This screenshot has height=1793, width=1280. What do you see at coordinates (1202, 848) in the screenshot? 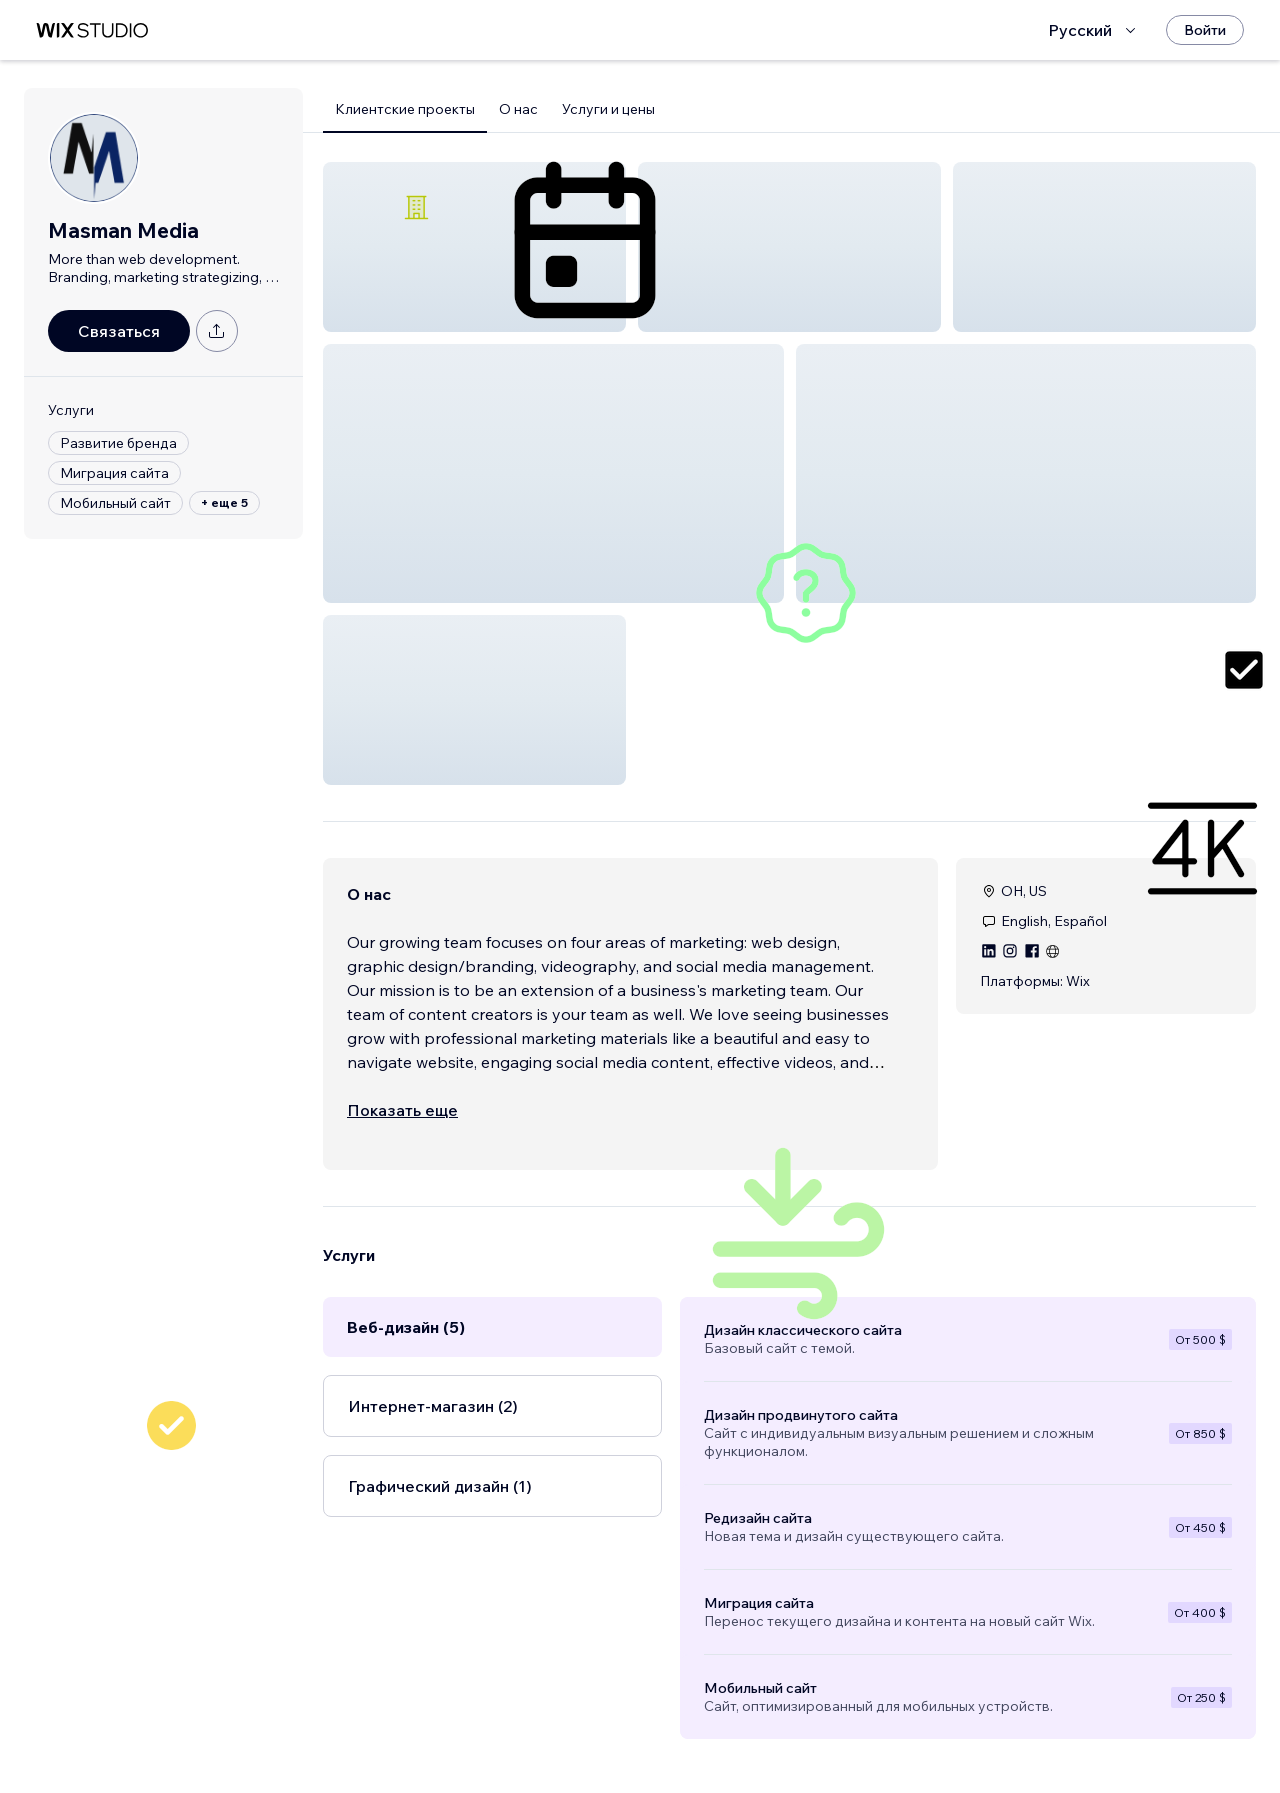
I see `indicates 4K video resolution quality` at bounding box center [1202, 848].